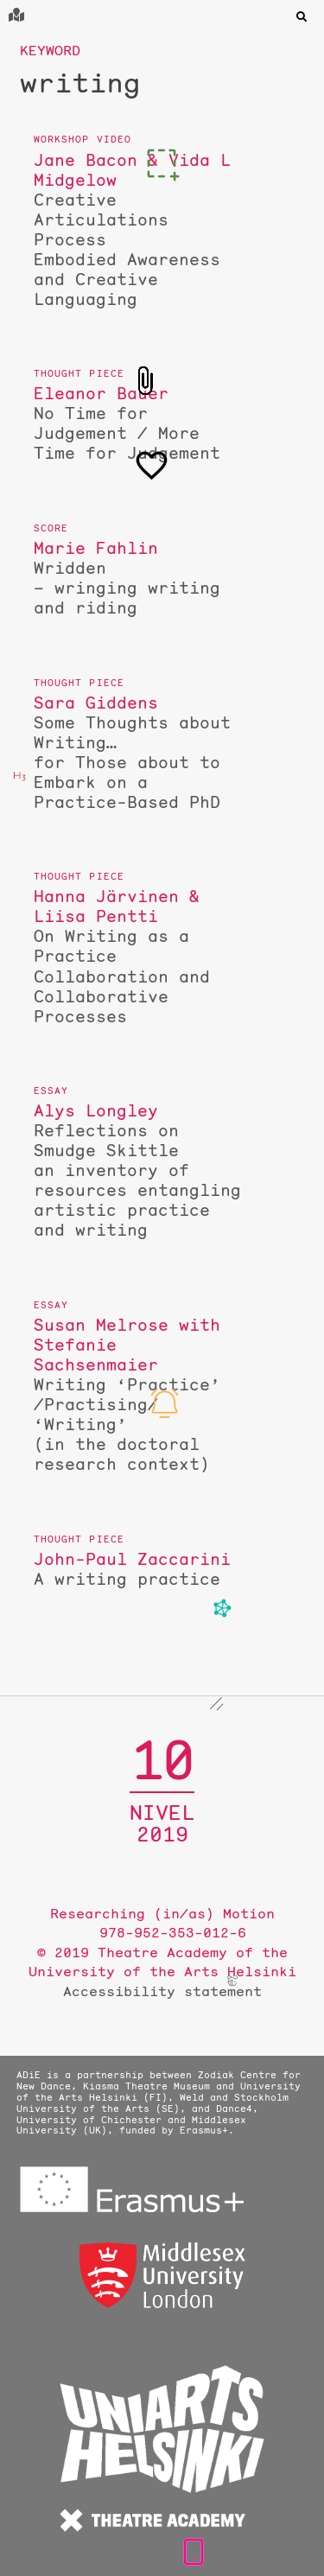 The width and height of the screenshot is (324, 2576). What do you see at coordinates (222, 1608) in the screenshot?
I see `connect to the fediverse network` at bounding box center [222, 1608].